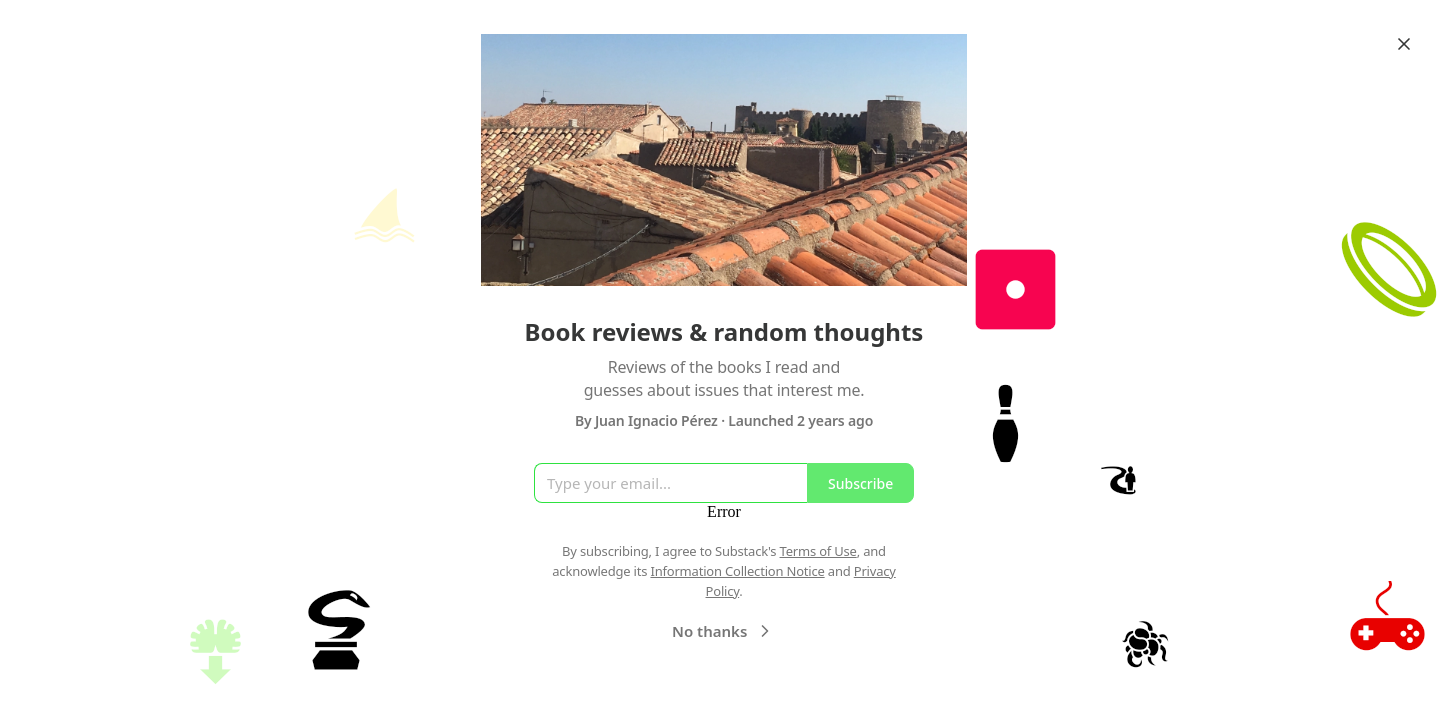 The height and width of the screenshot is (720, 1448). What do you see at coordinates (384, 215) in the screenshot?
I see `indicates shark or dangerous water warning` at bounding box center [384, 215].